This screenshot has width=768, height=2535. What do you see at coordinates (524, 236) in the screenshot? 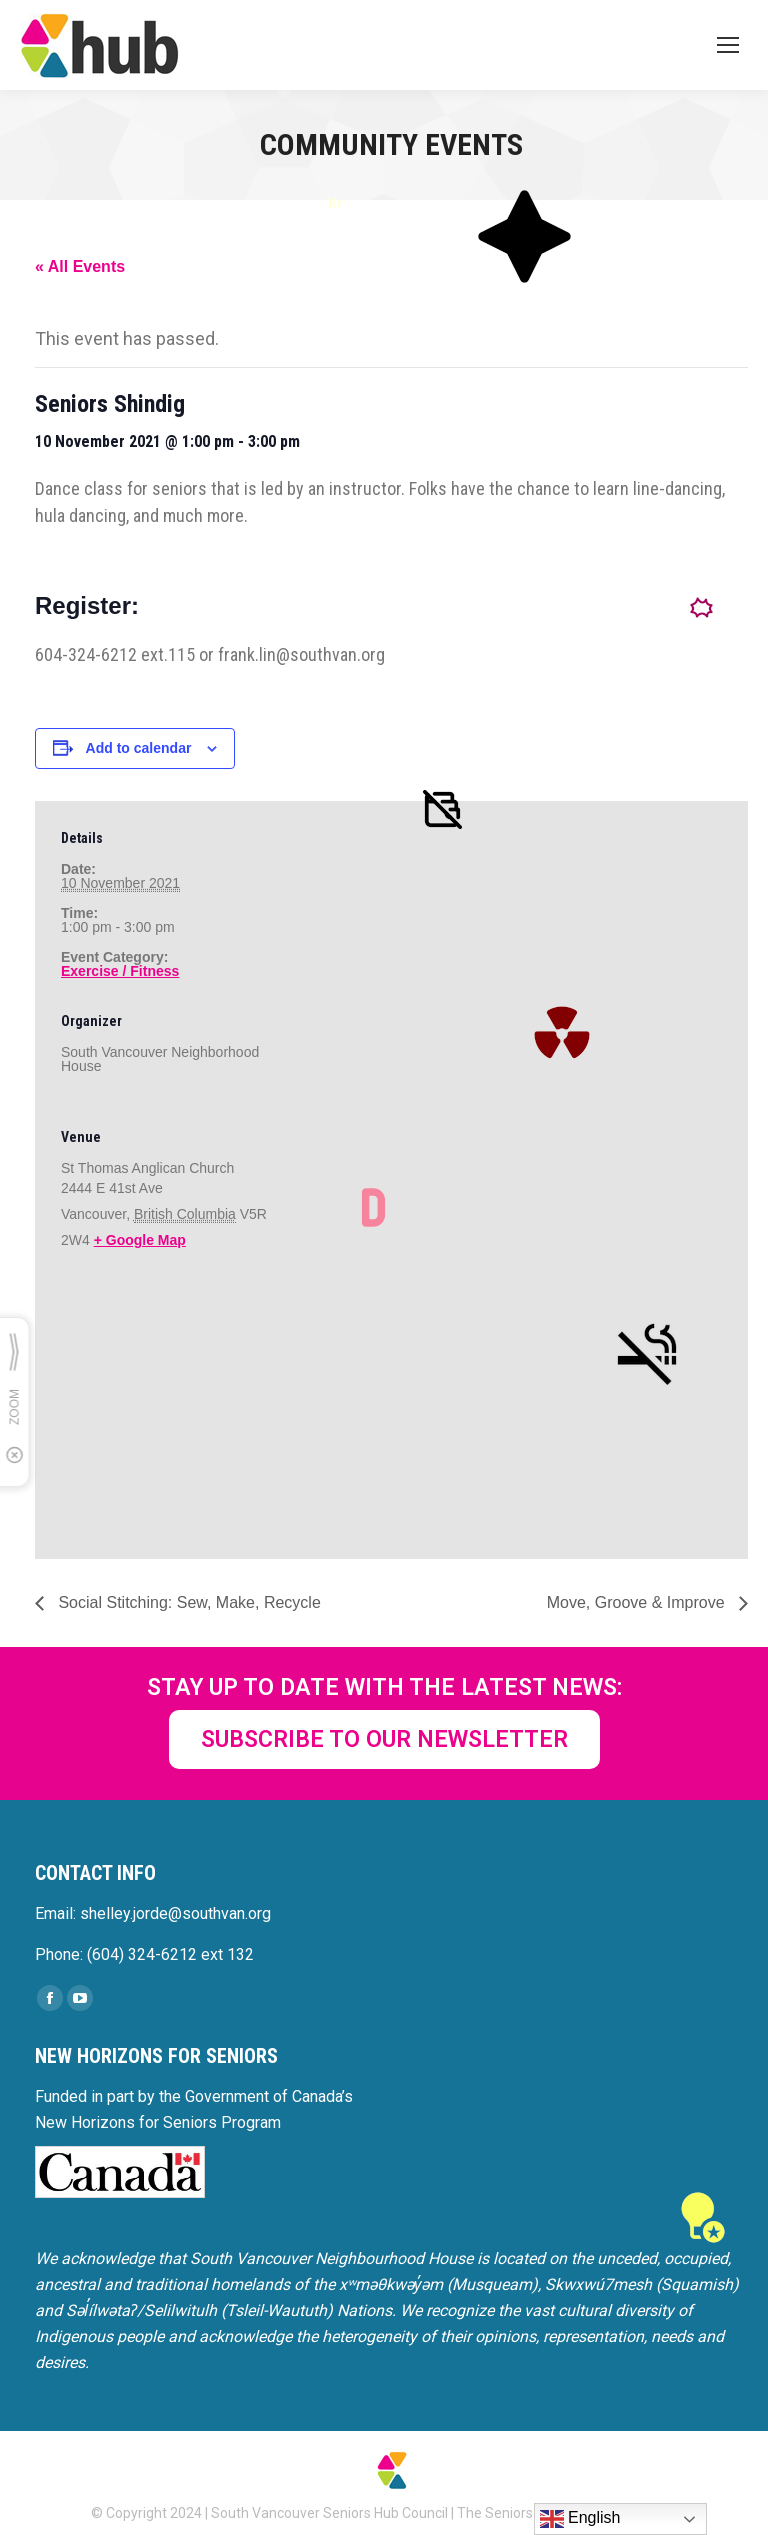
I see `indicates a special or featured item` at bounding box center [524, 236].